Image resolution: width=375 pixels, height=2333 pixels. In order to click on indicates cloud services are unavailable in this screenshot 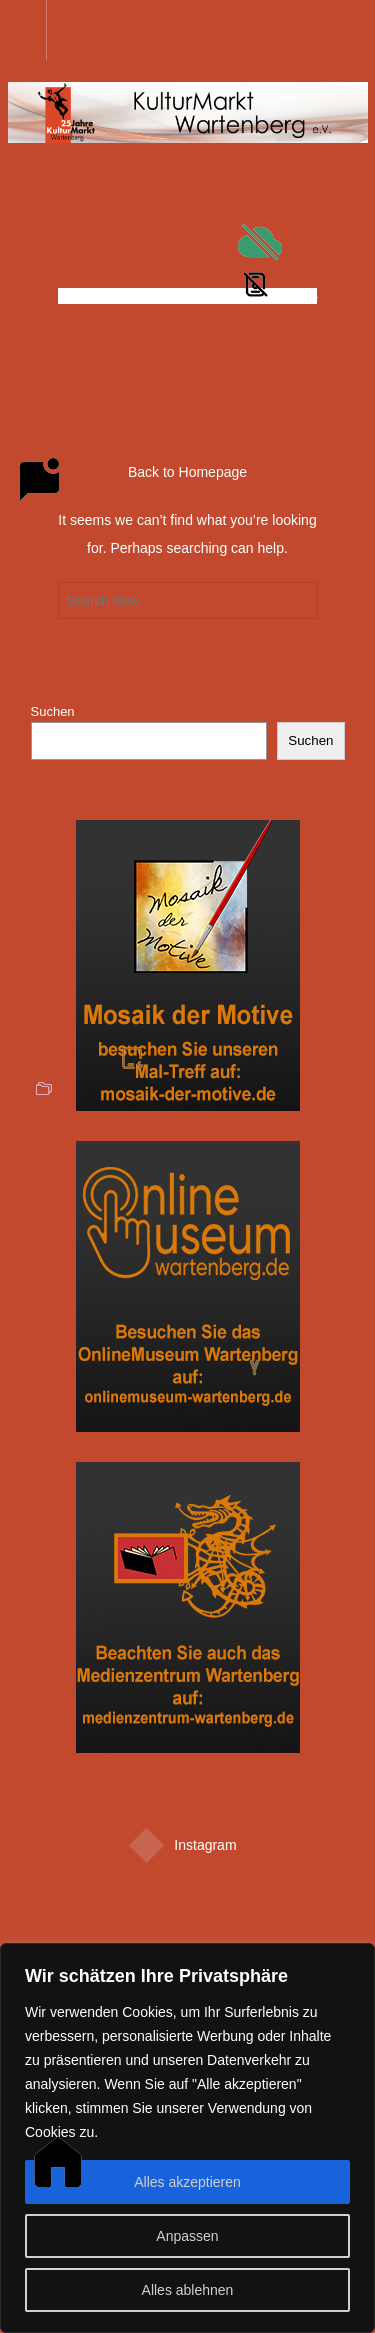, I will do `click(260, 242)`.